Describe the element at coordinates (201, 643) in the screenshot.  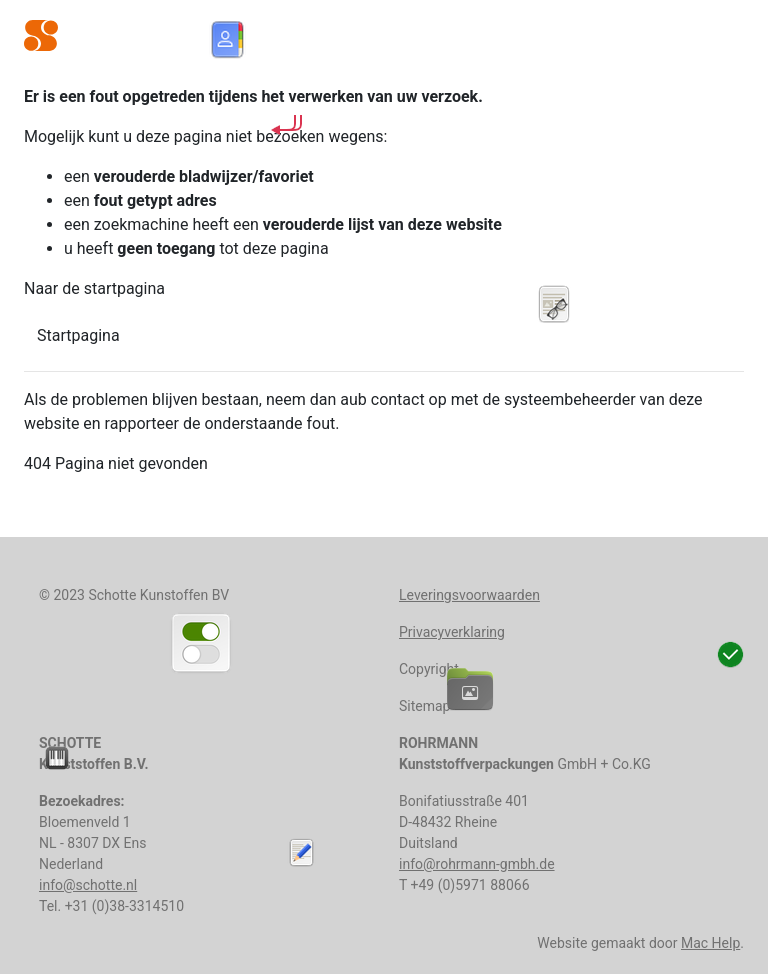
I see `open system tweaks or settings customization` at that location.